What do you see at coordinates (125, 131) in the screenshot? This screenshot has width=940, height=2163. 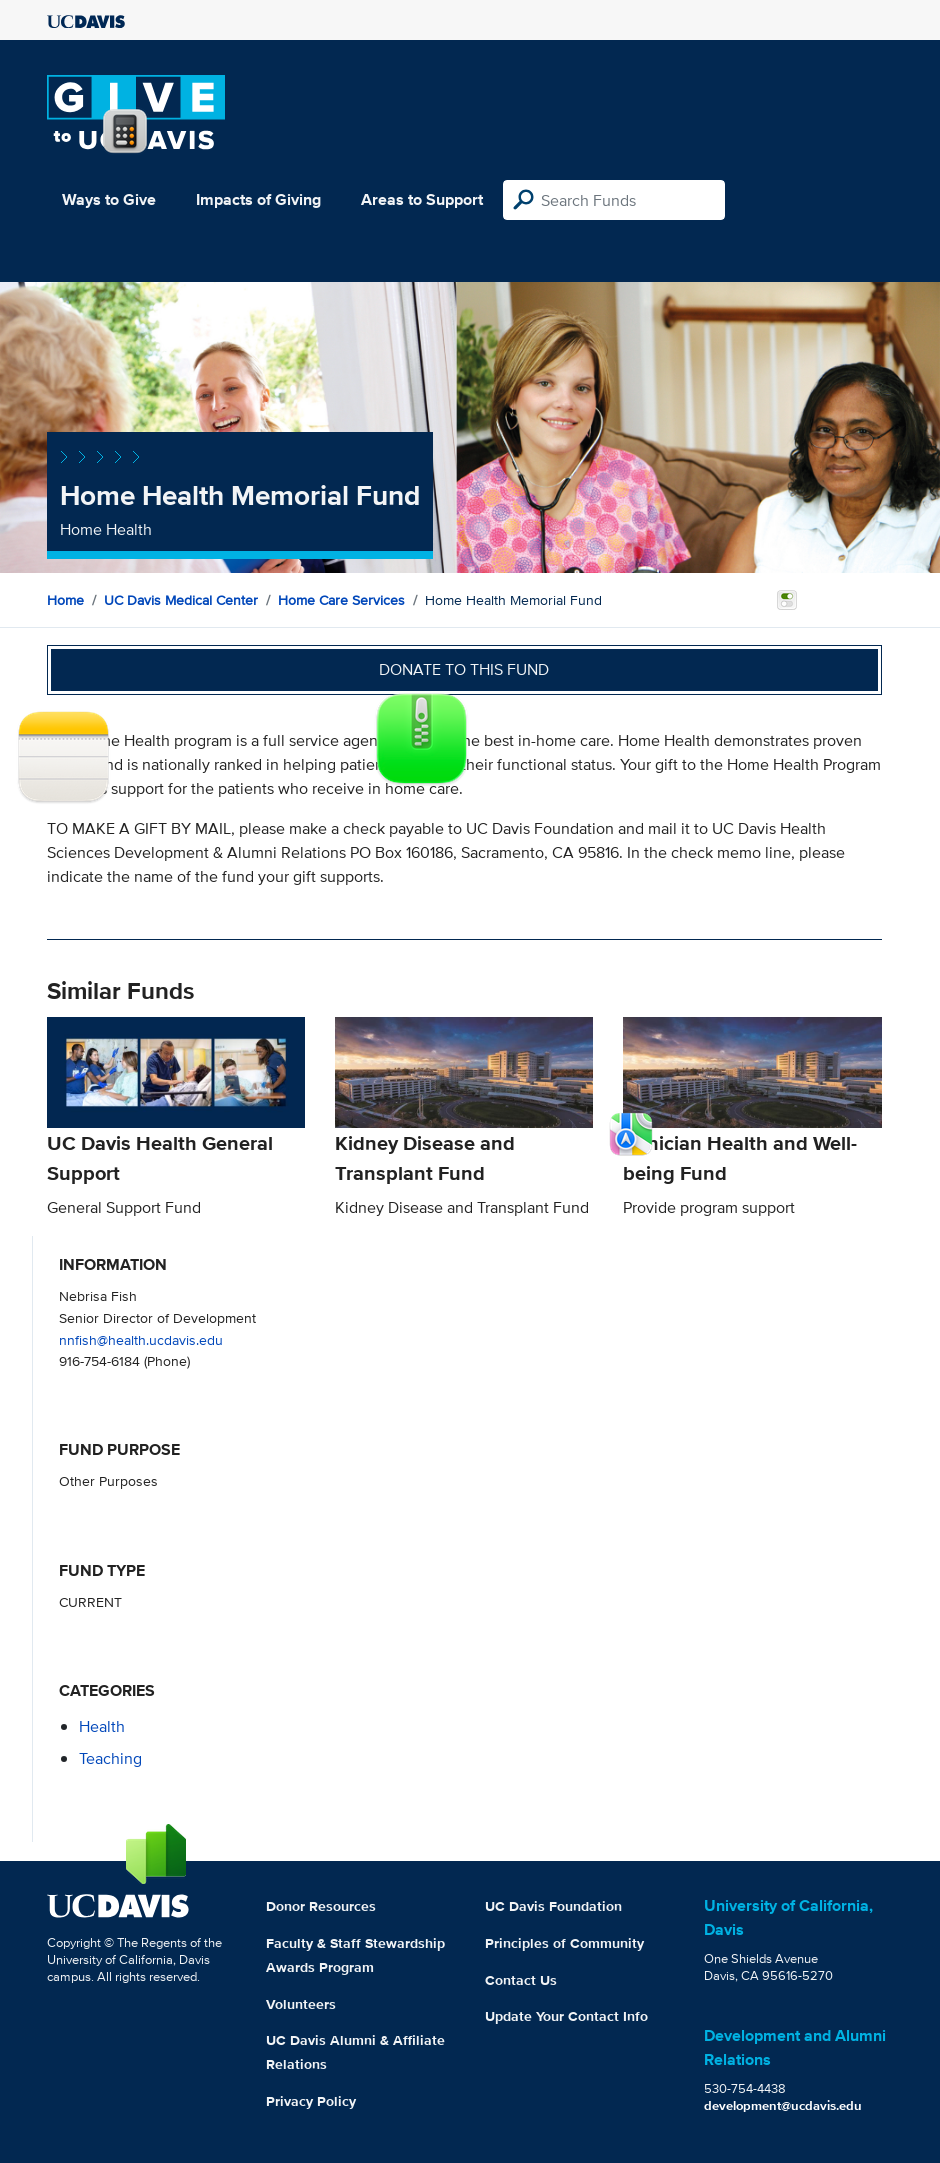 I see `open the calculator app` at bounding box center [125, 131].